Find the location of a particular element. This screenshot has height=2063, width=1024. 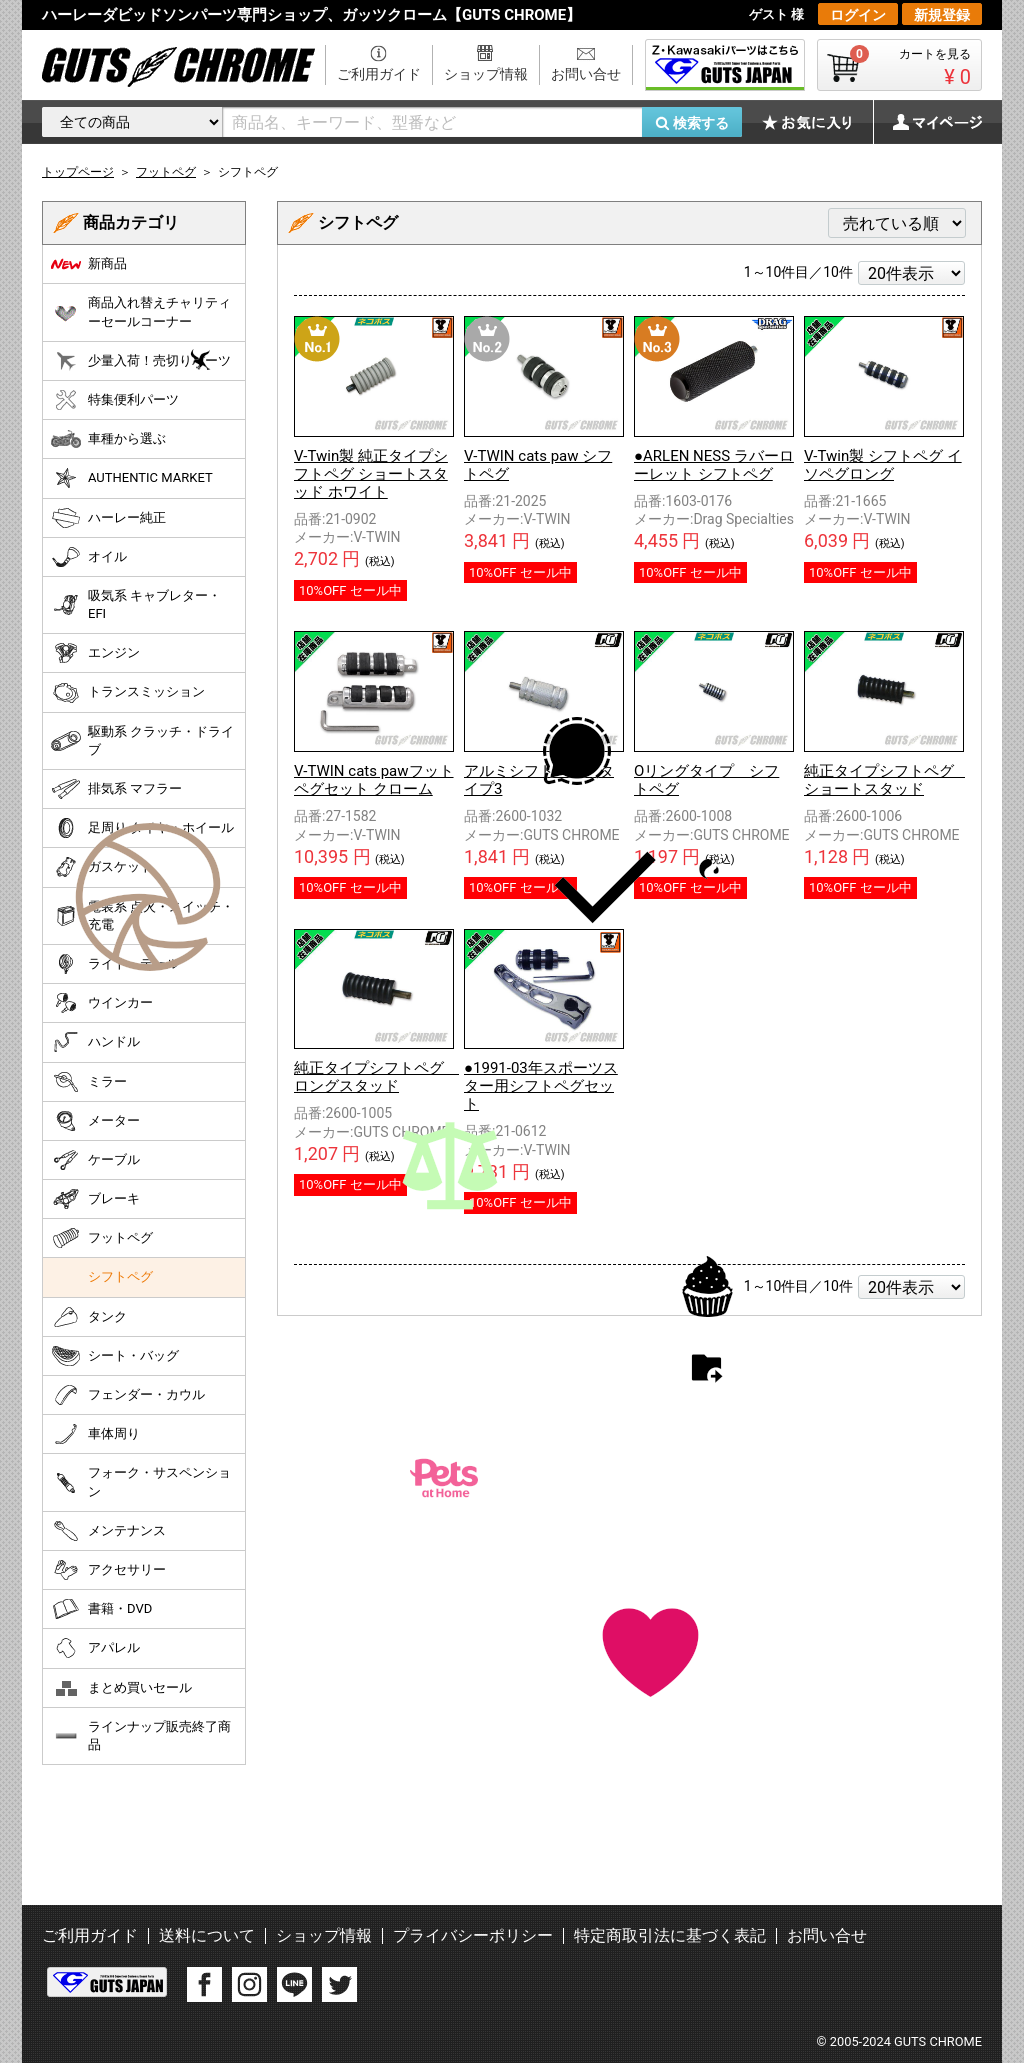

vanilla extract css framework logo is located at coordinates (707, 1286).